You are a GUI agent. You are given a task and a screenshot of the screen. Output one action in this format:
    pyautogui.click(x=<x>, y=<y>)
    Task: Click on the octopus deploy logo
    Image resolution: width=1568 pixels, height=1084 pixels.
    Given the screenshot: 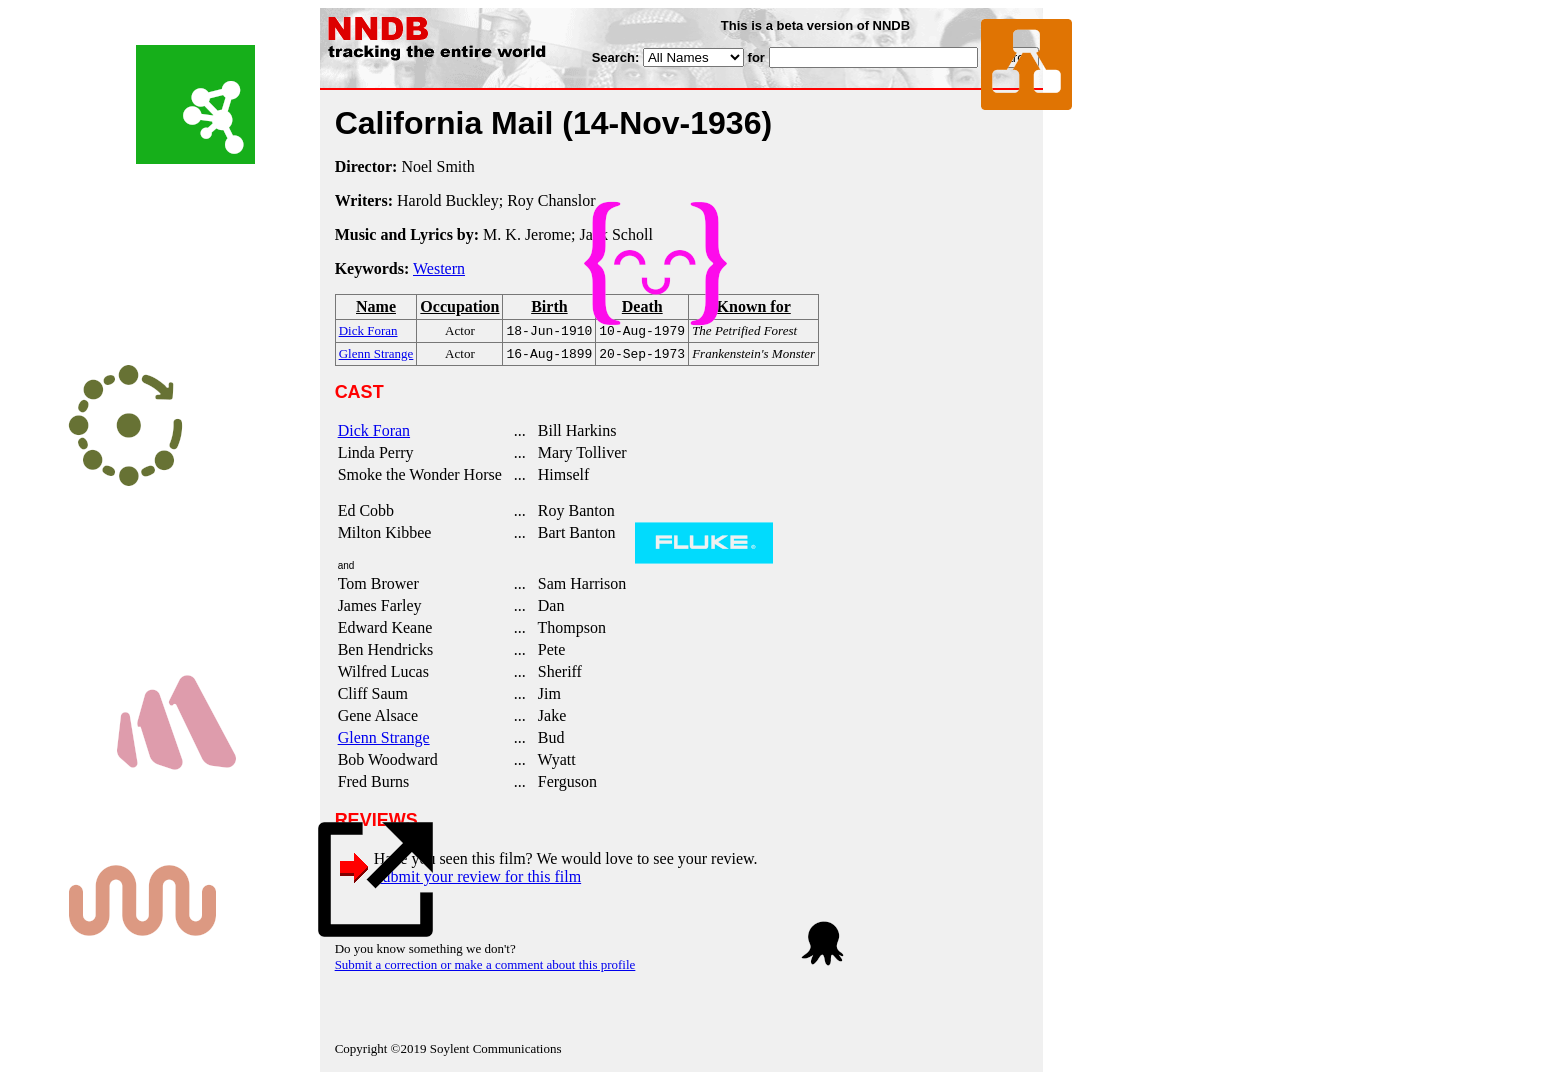 What is the action you would take?
    pyautogui.click(x=822, y=943)
    